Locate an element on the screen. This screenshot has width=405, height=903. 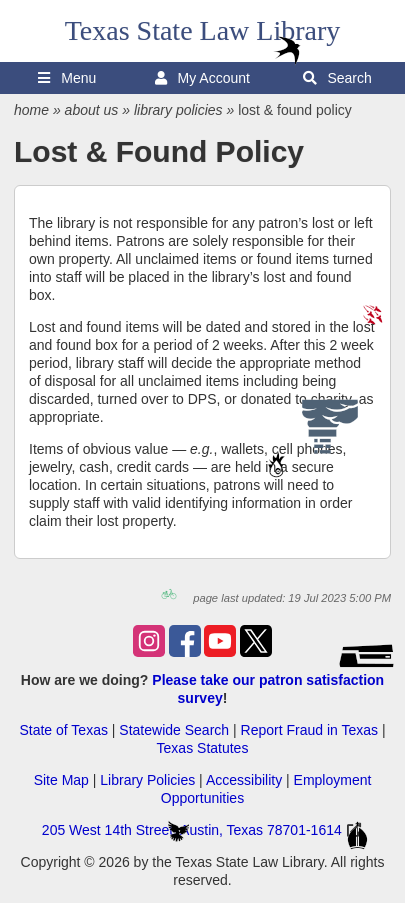
select bicycle as transportation mode is located at coordinates (169, 594).